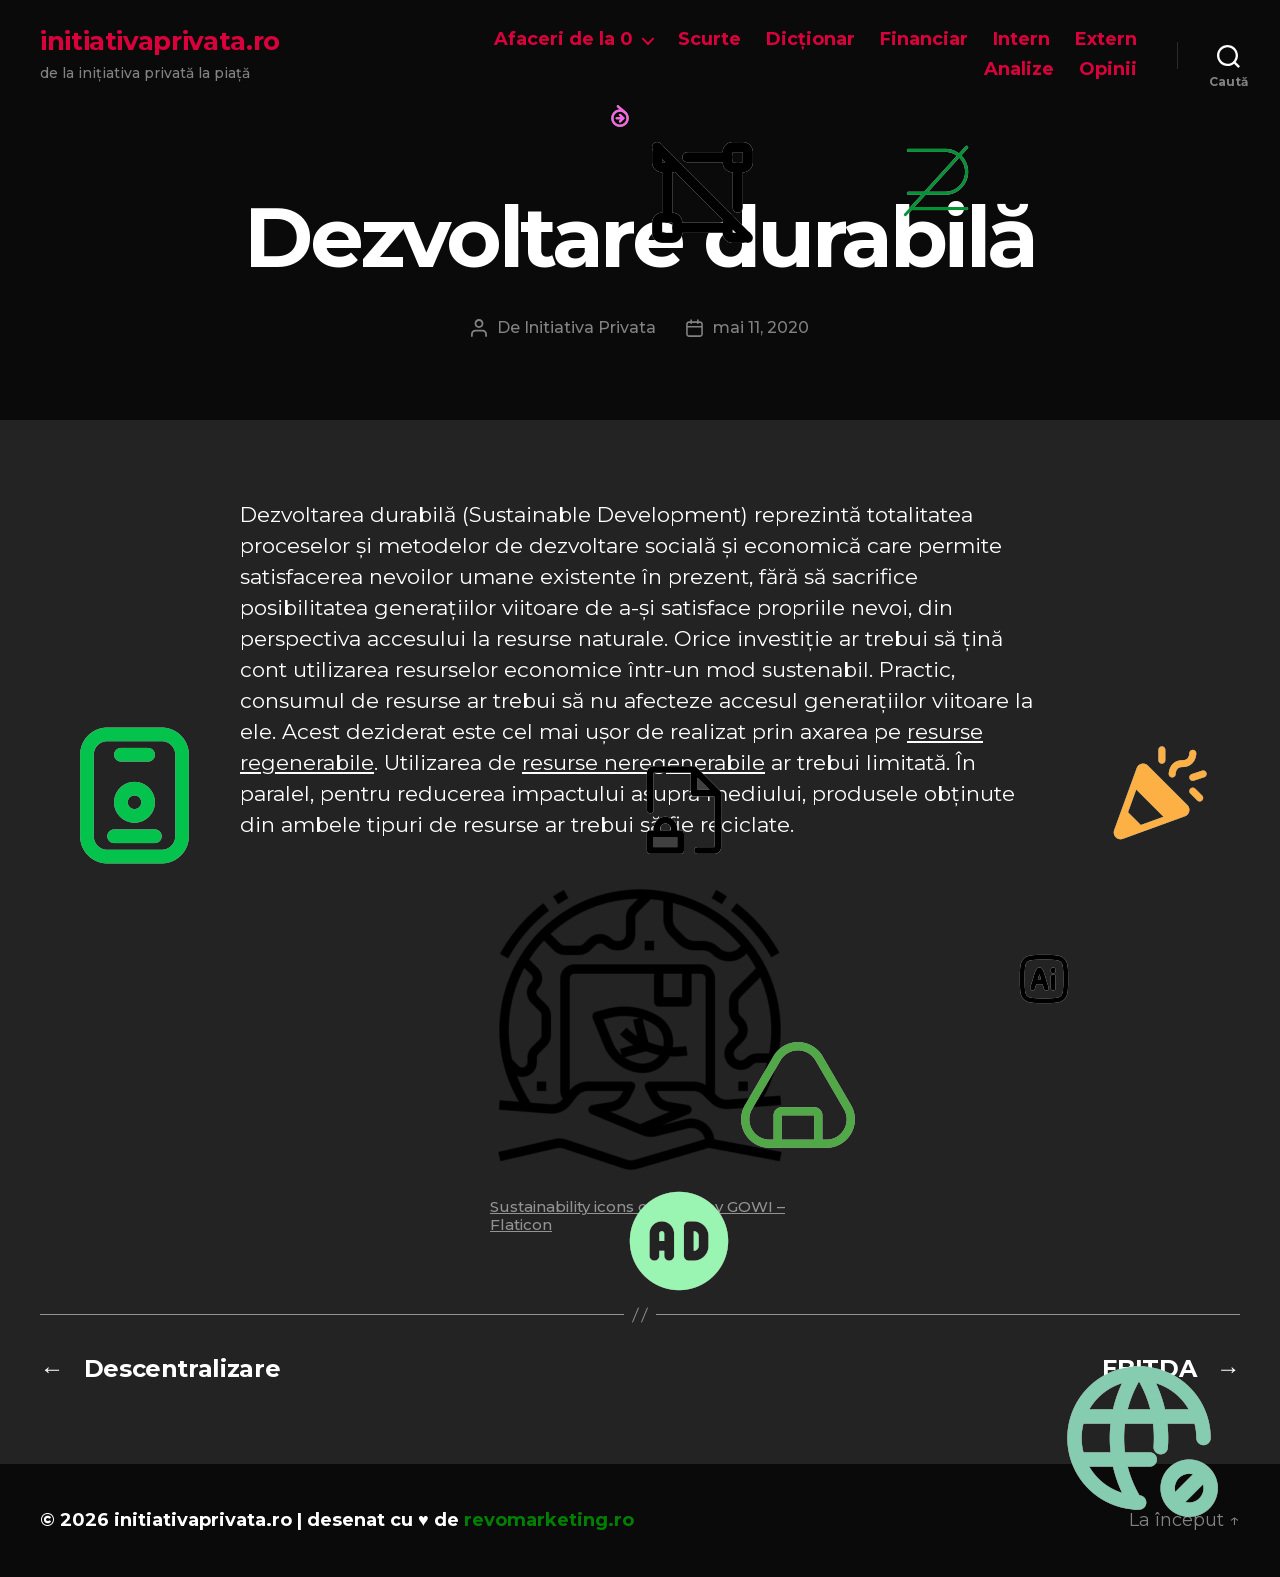  What do you see at coordinates (620, 116) in the screenshot?
I see `navigate to Doctrine PHP library documentation` at bounding box center [620, 116].